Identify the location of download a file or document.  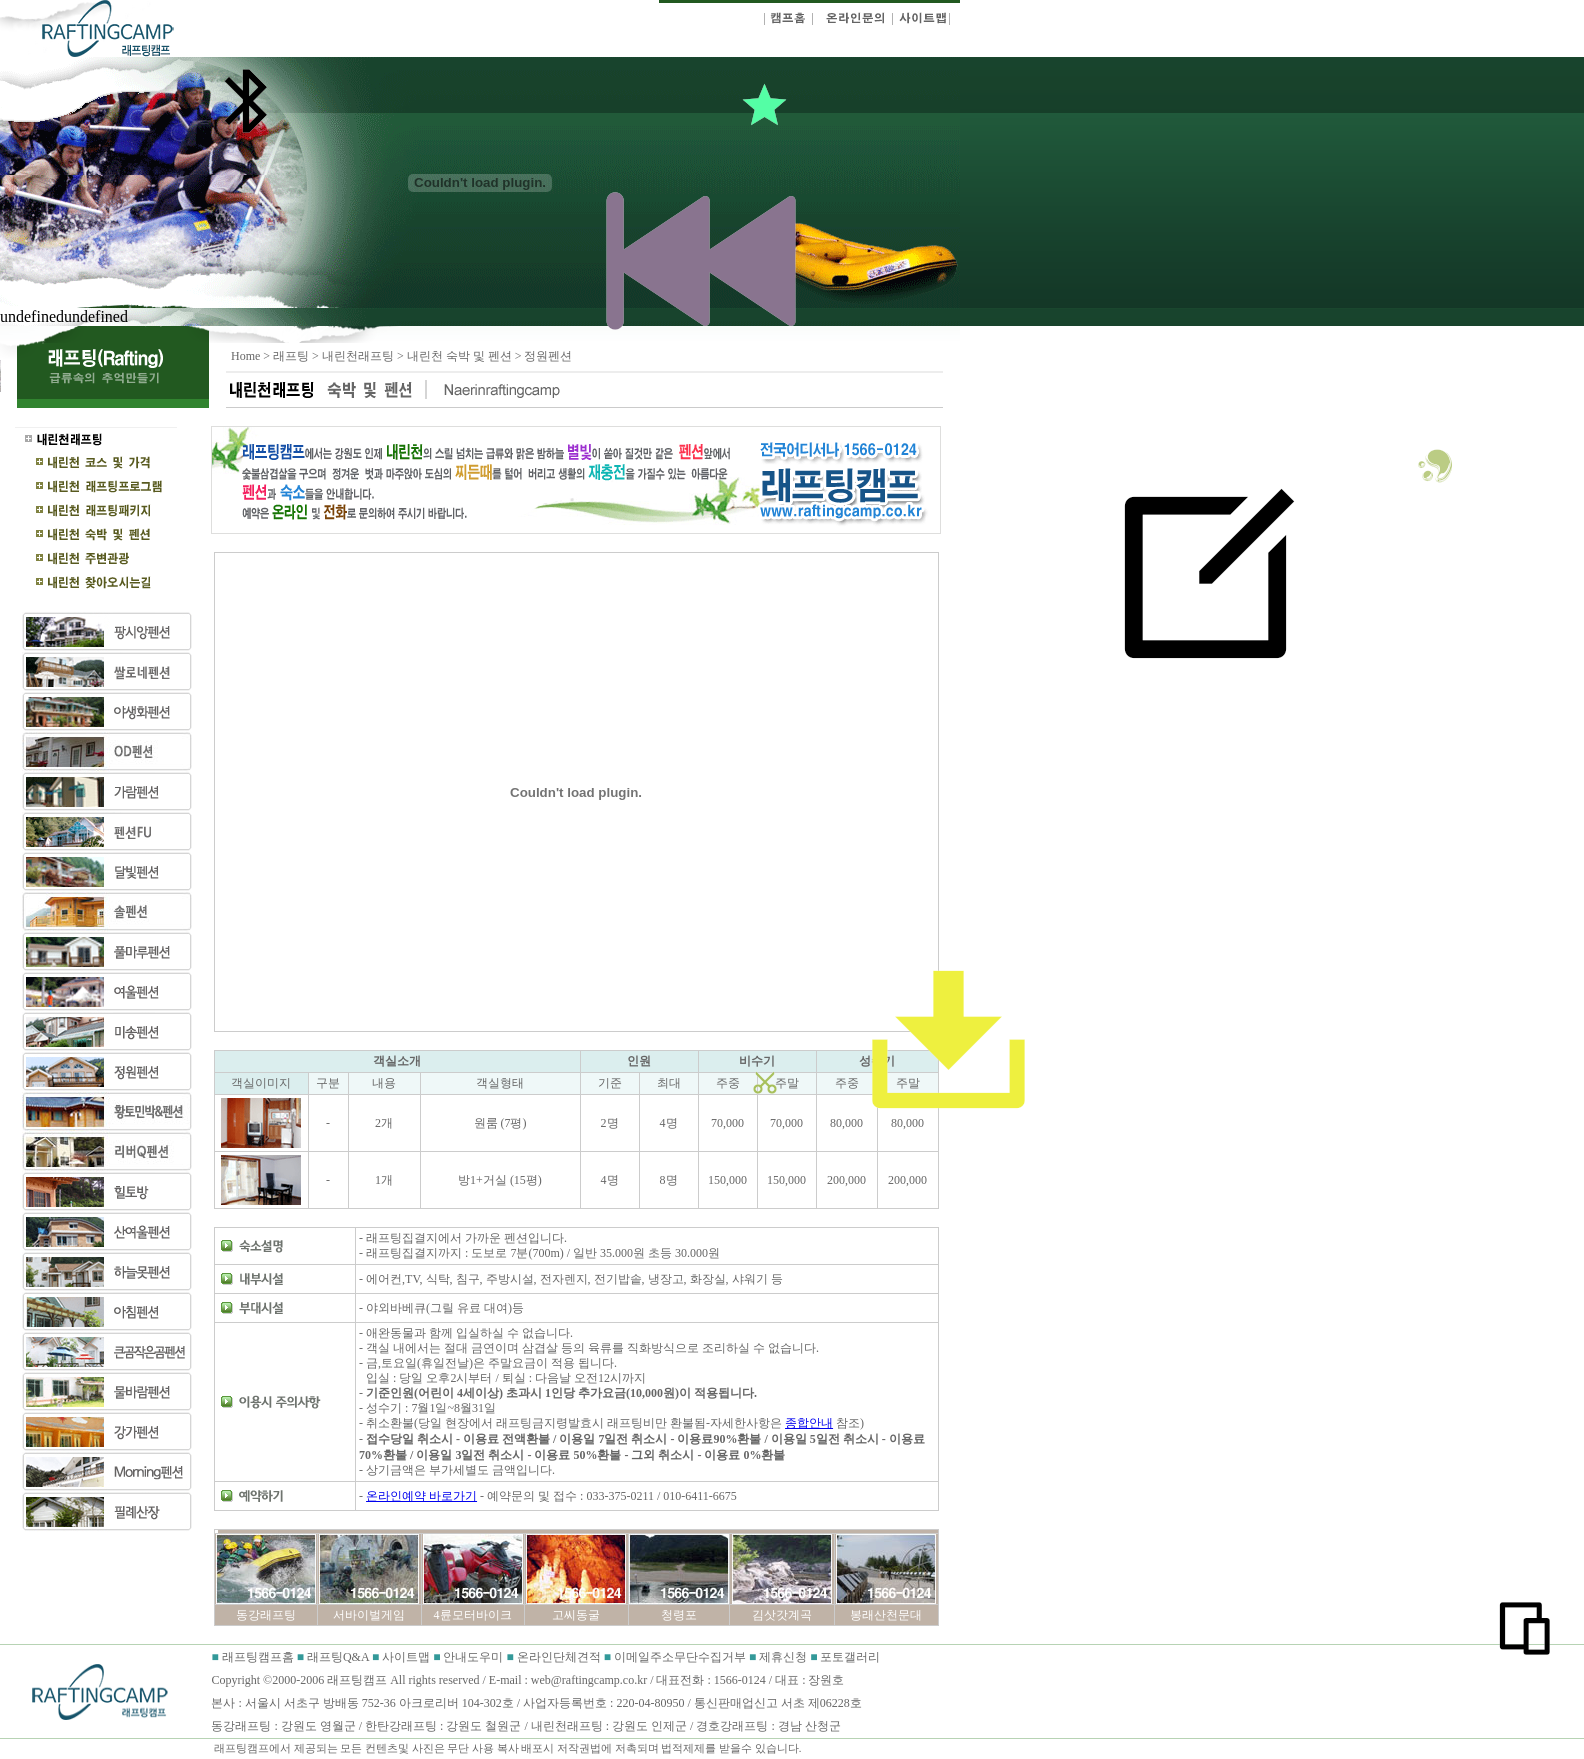
(948, 1039).